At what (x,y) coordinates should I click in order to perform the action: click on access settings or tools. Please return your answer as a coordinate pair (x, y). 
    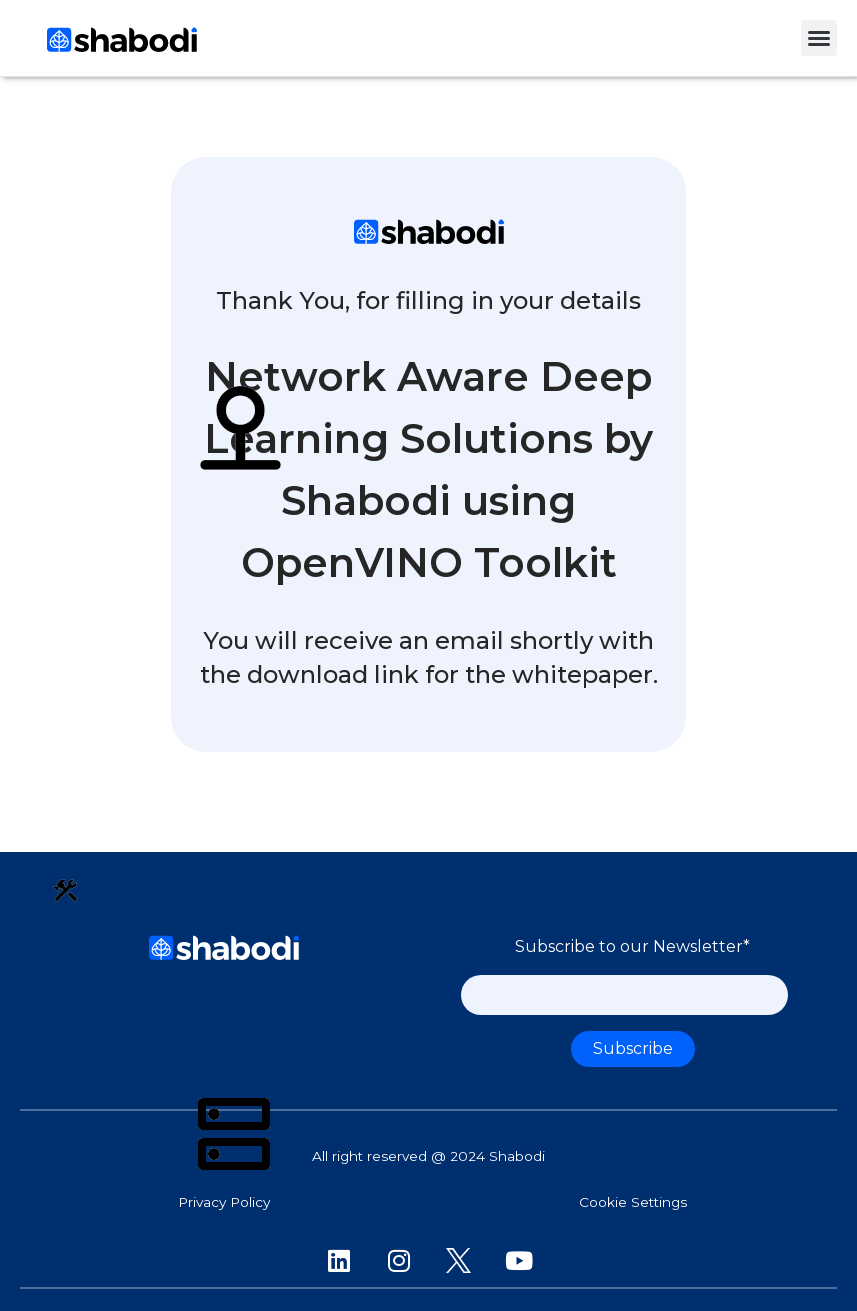
    Looking at the image, I should click on (65, 890).